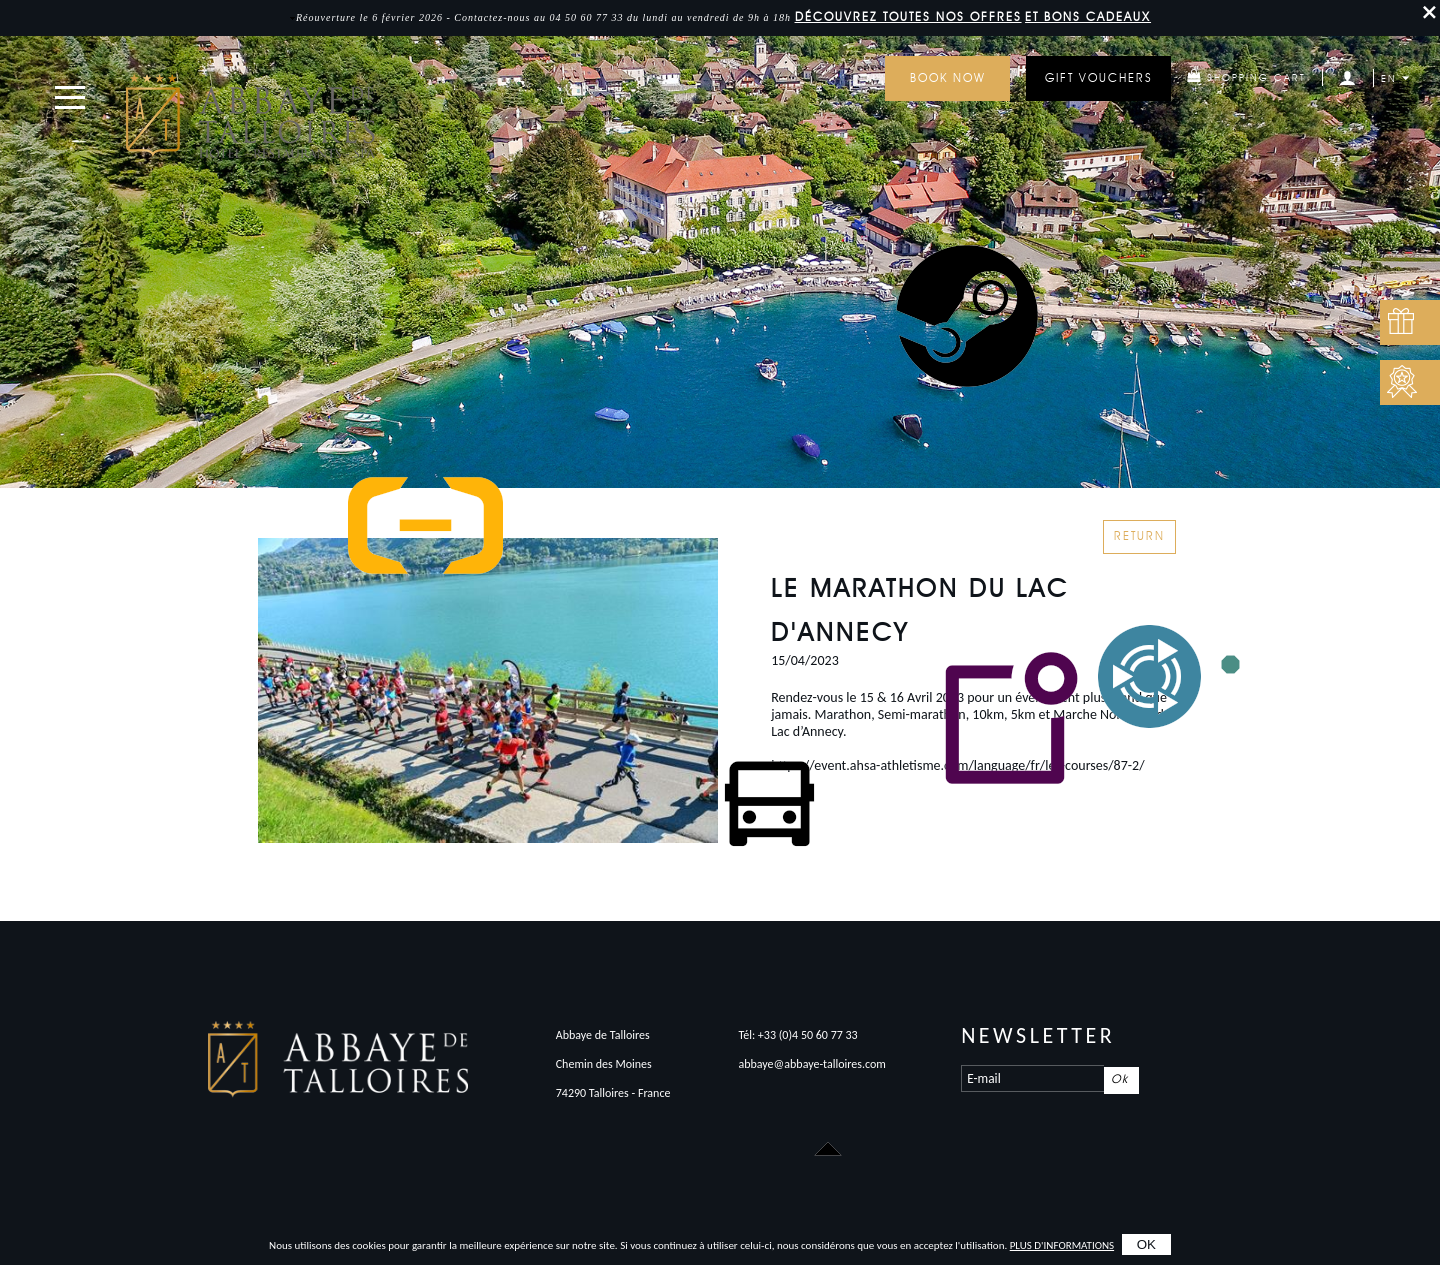 This screenshot has height=1265, width=1440. Describe the element at coordinates (967, 316) in the screenshot. I see `open Steam gaming platform` at that location.